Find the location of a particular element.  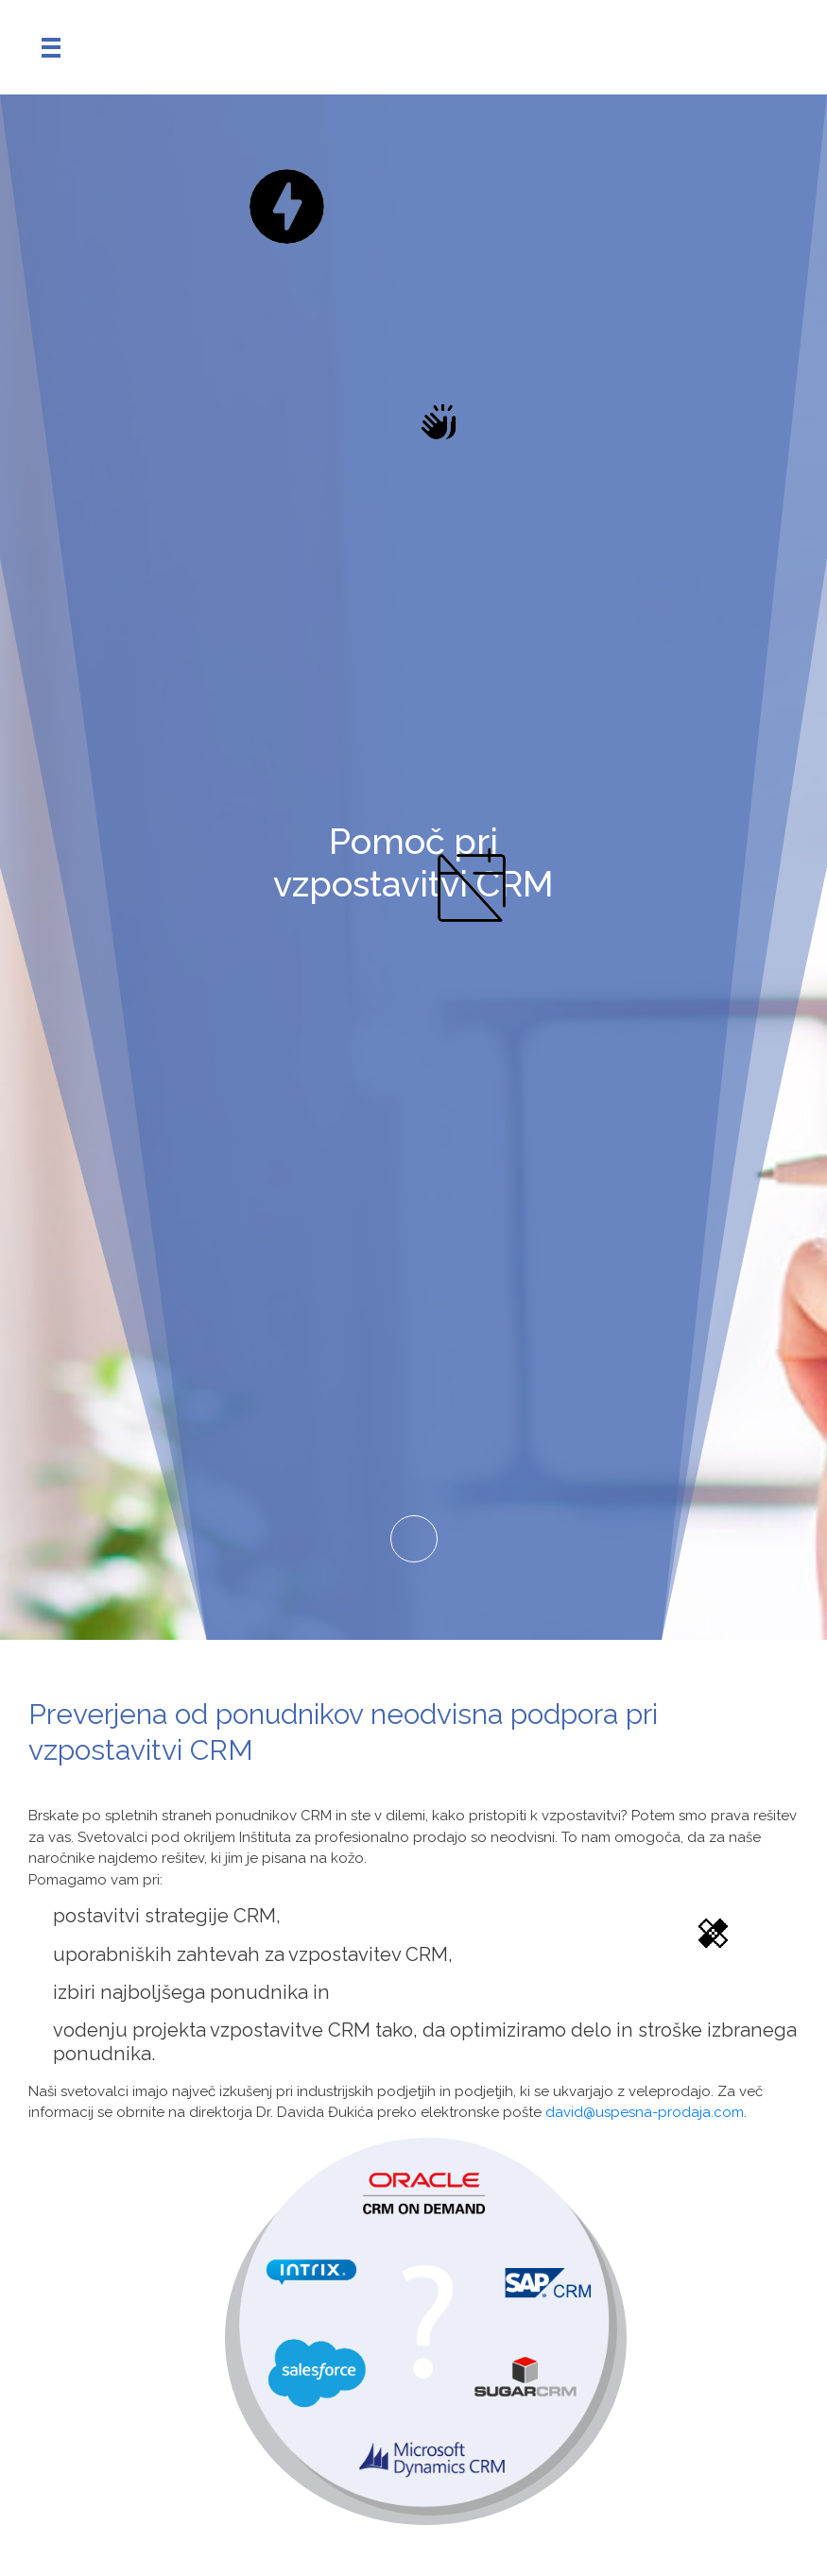

apply healing or spot removal tool is located at coordinates (713, 1933).